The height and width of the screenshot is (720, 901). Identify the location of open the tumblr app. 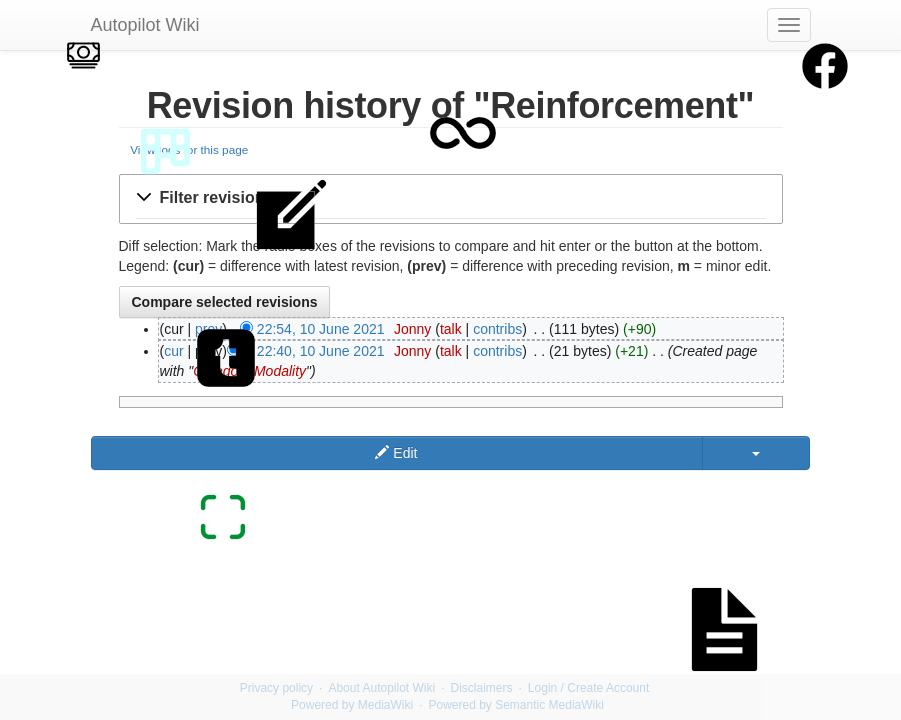
(226, 358).